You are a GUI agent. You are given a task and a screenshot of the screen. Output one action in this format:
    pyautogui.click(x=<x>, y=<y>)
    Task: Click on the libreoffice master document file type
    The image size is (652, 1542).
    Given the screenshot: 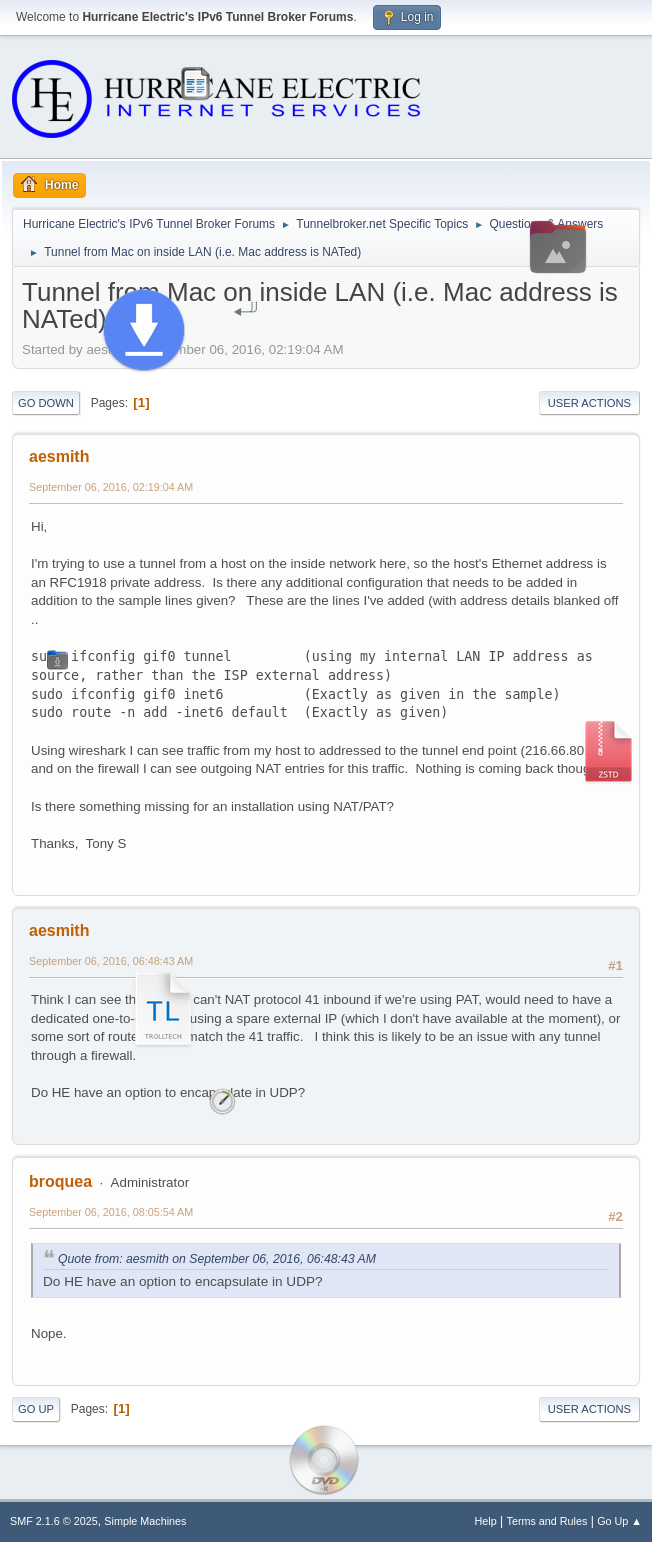 What is the action you would take?
    pyautogui.click(x=195, y=83)
    